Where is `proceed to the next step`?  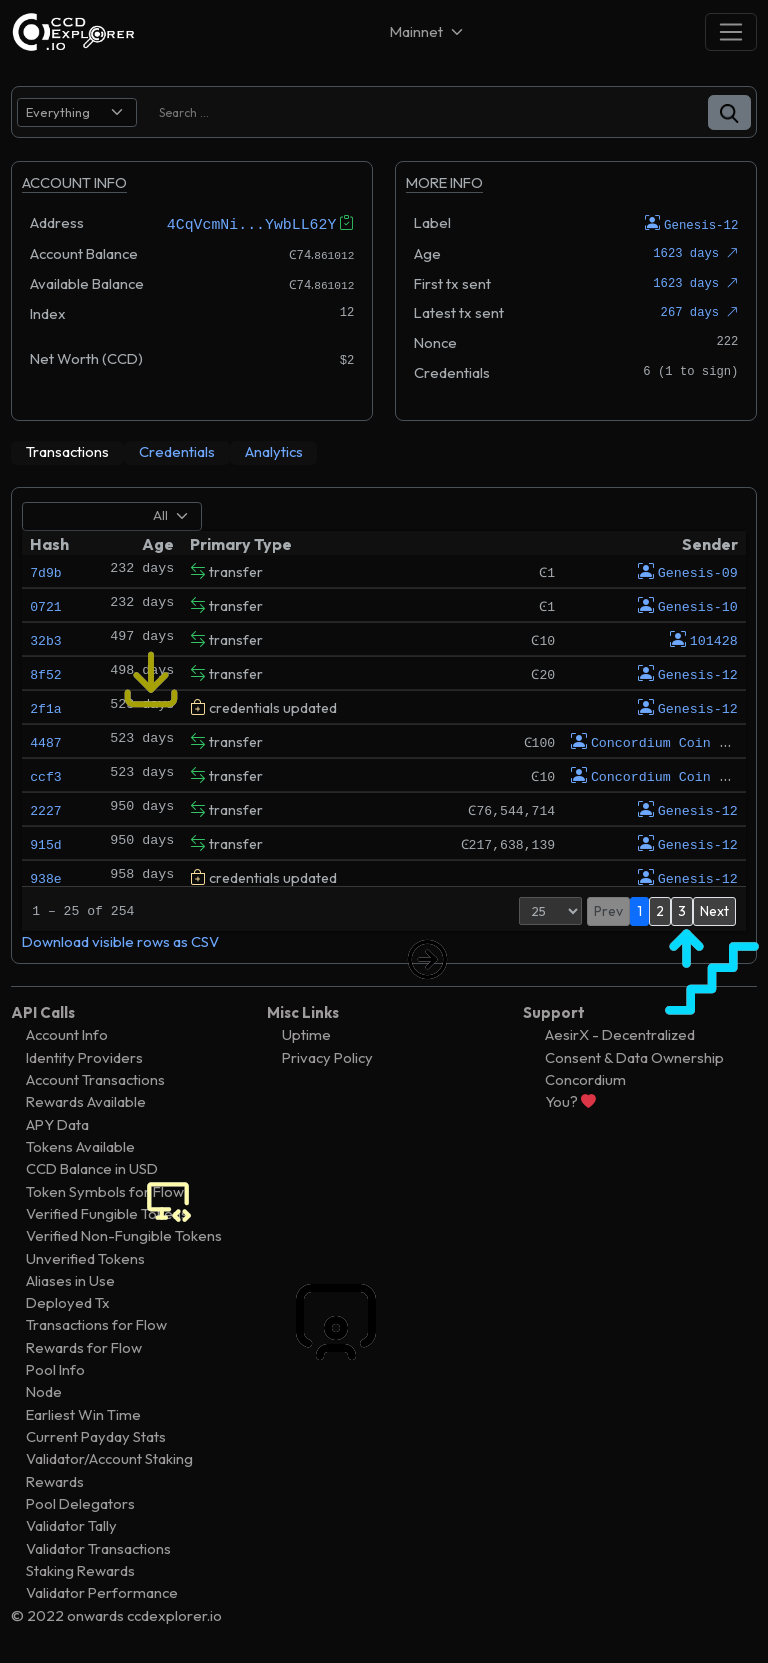
proceed to the next step is located at coordinates (427, 959).